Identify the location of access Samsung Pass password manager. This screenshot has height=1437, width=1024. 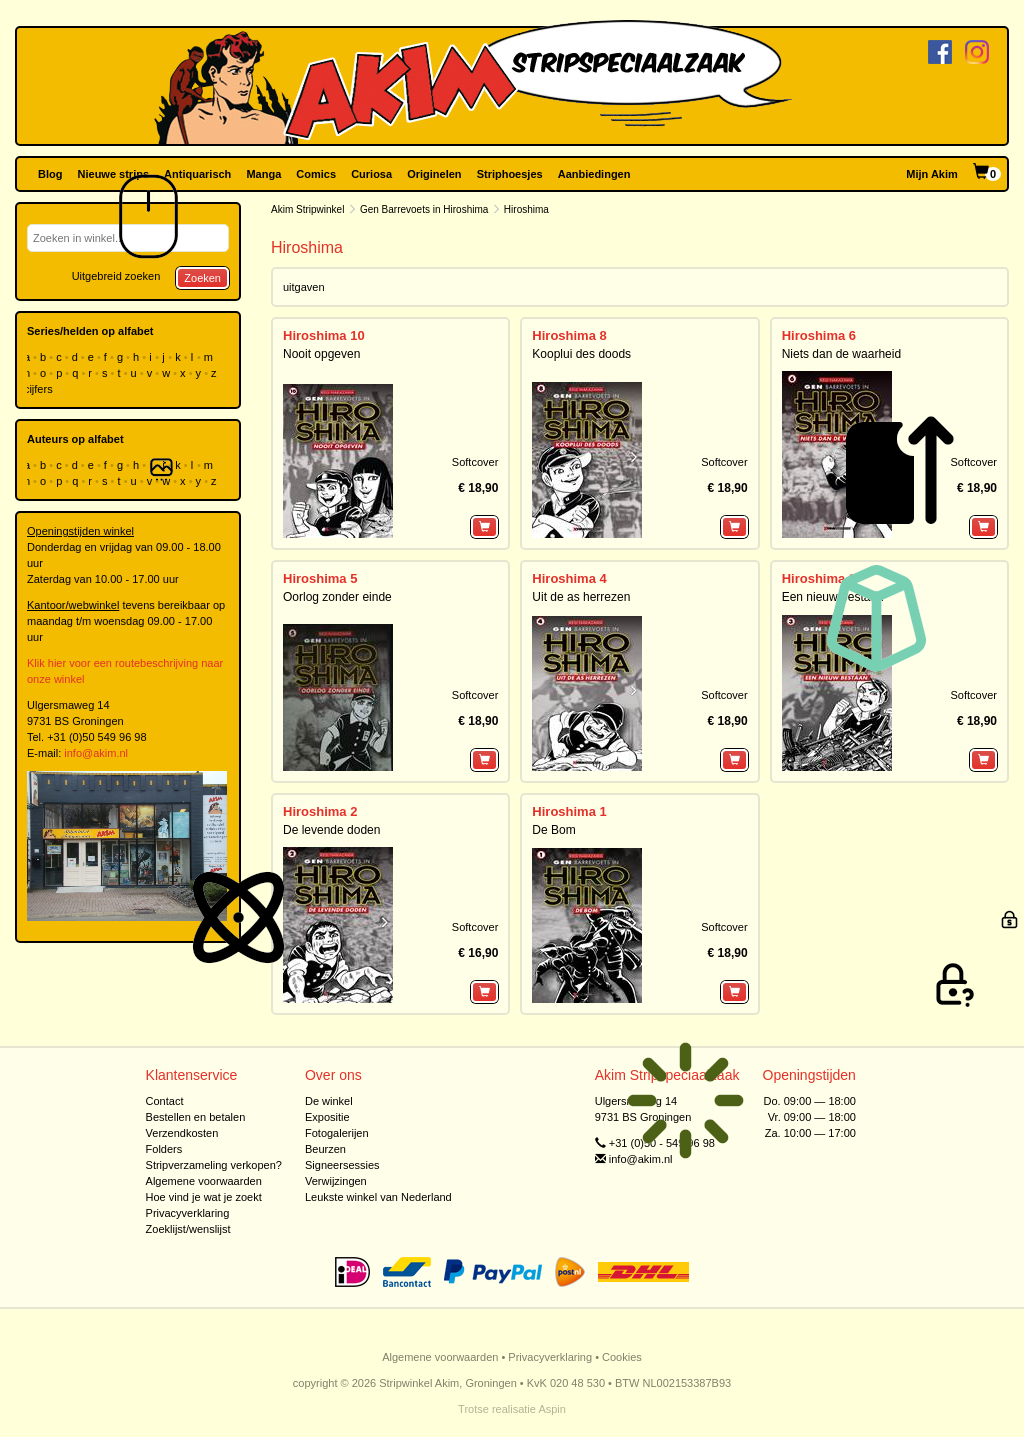
(1009, 919).